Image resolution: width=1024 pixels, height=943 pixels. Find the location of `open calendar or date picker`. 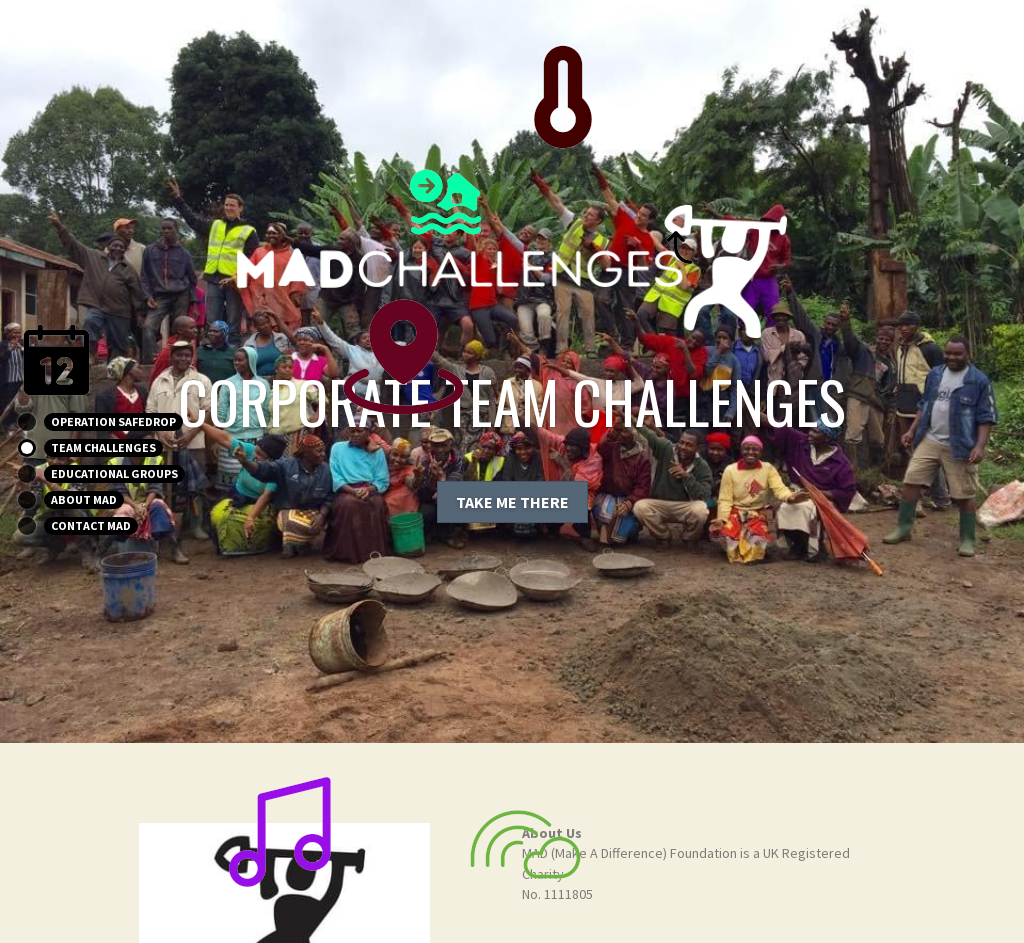

open calendar or date picker is located at coordinates (56, 362).